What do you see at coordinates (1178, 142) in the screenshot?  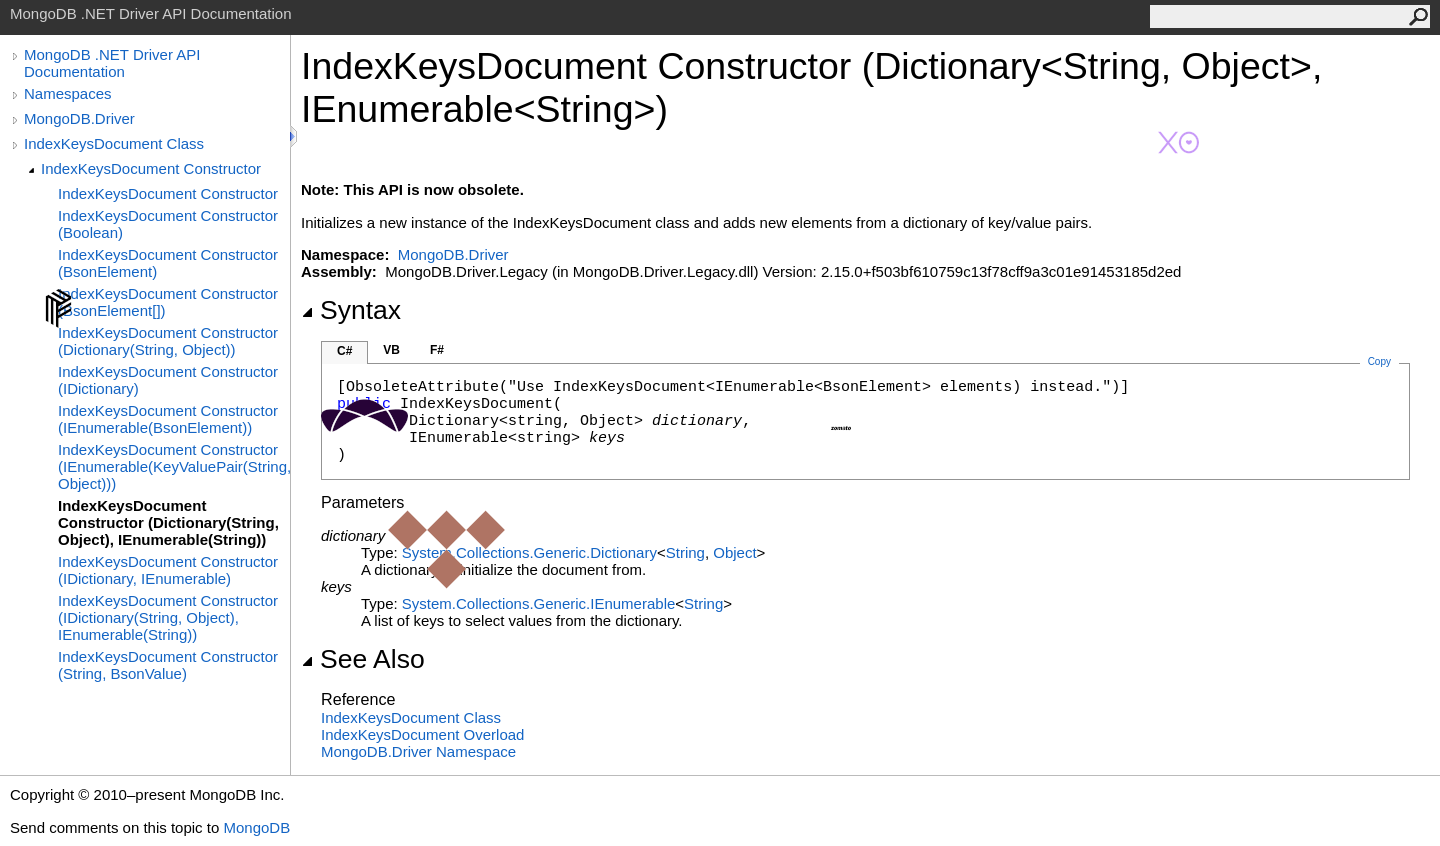 I see `xo brand logo` at bounding box center [1178, 142].